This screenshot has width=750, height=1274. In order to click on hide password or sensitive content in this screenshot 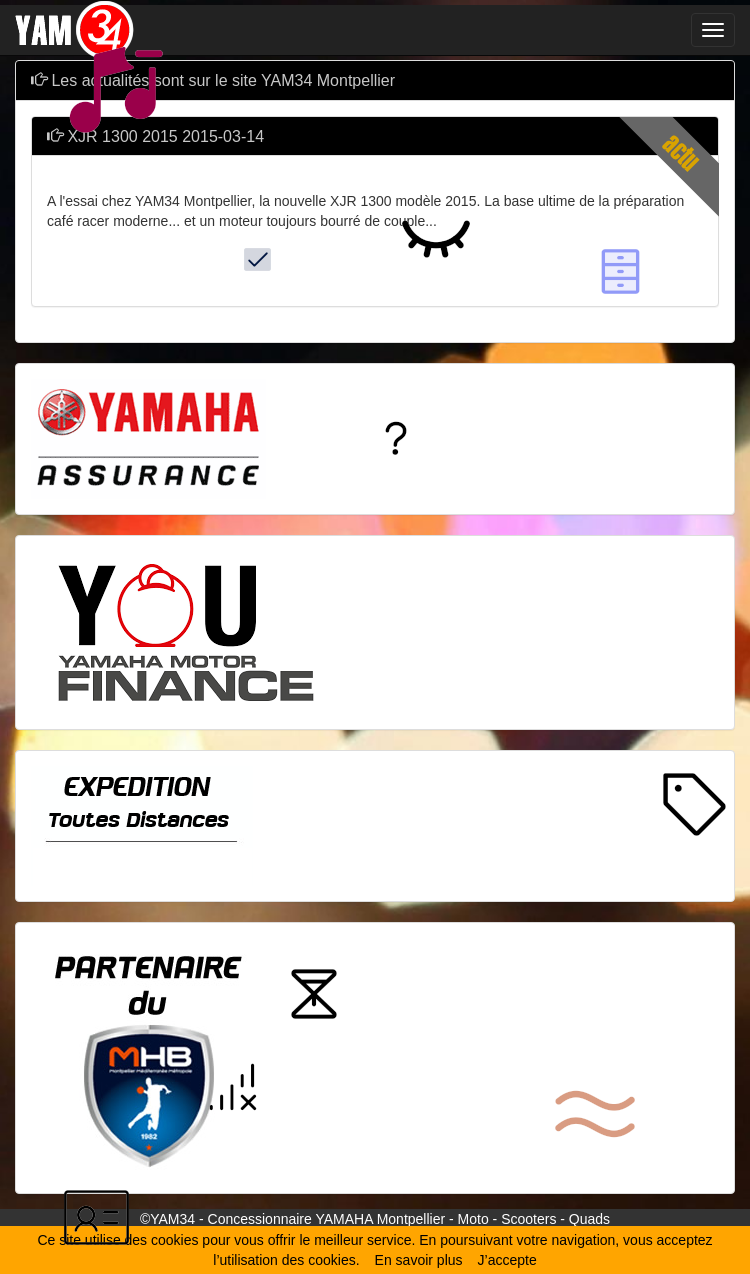, I will do `click(436, 236)`.